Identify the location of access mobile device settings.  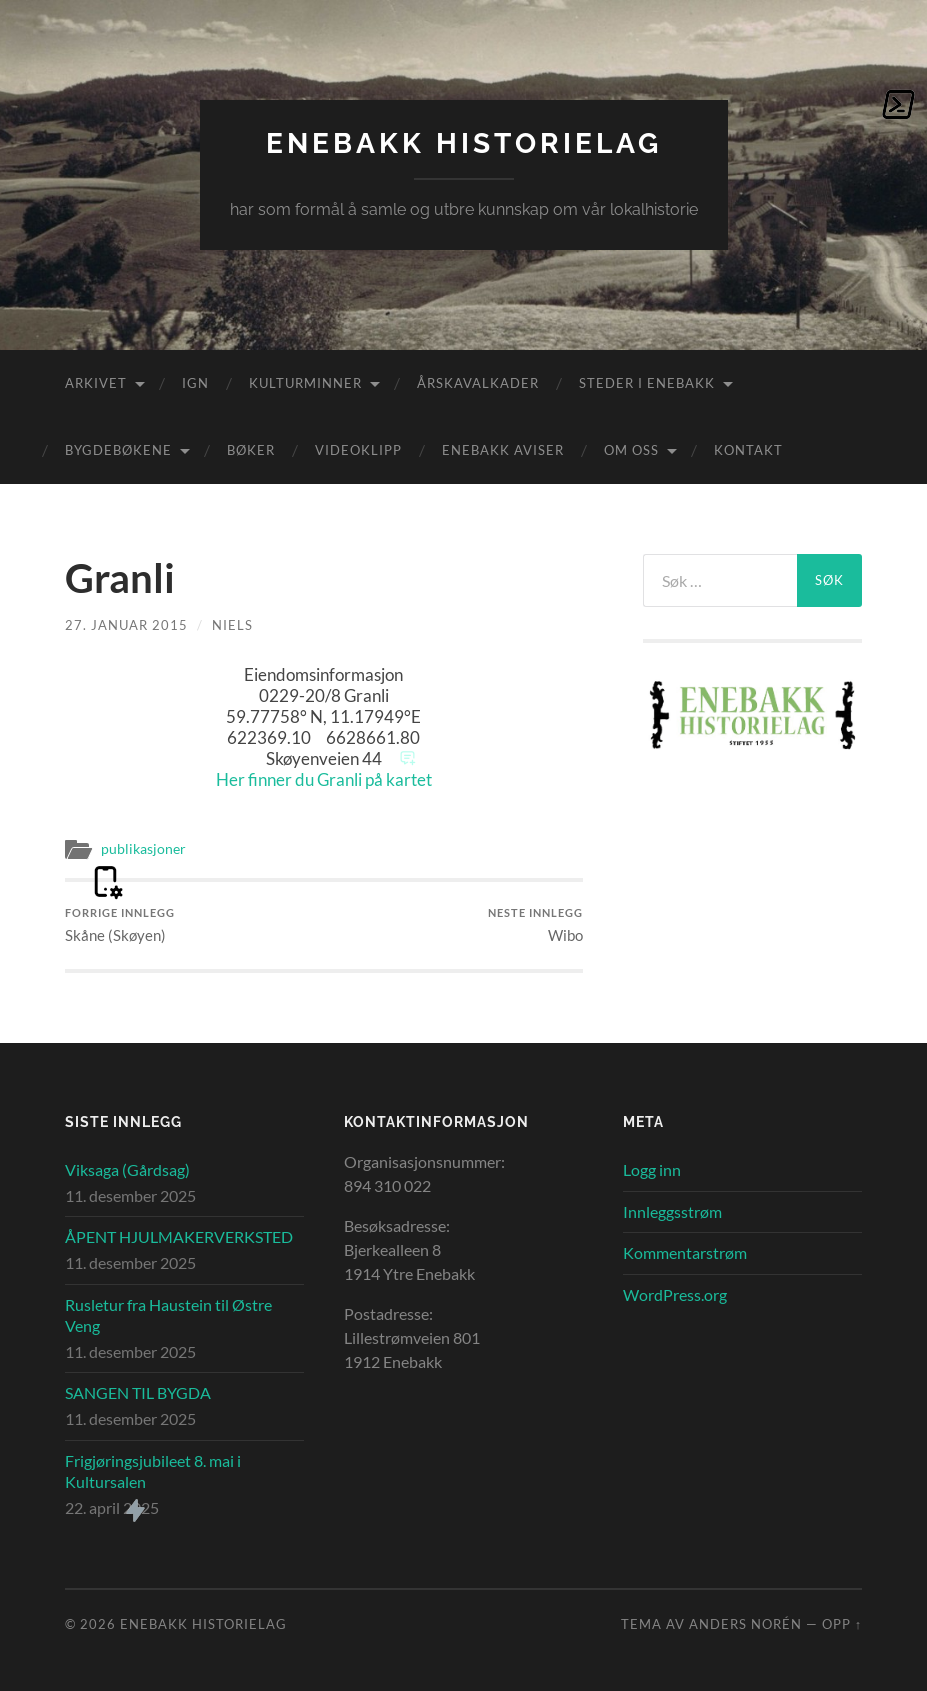
(105, 881).